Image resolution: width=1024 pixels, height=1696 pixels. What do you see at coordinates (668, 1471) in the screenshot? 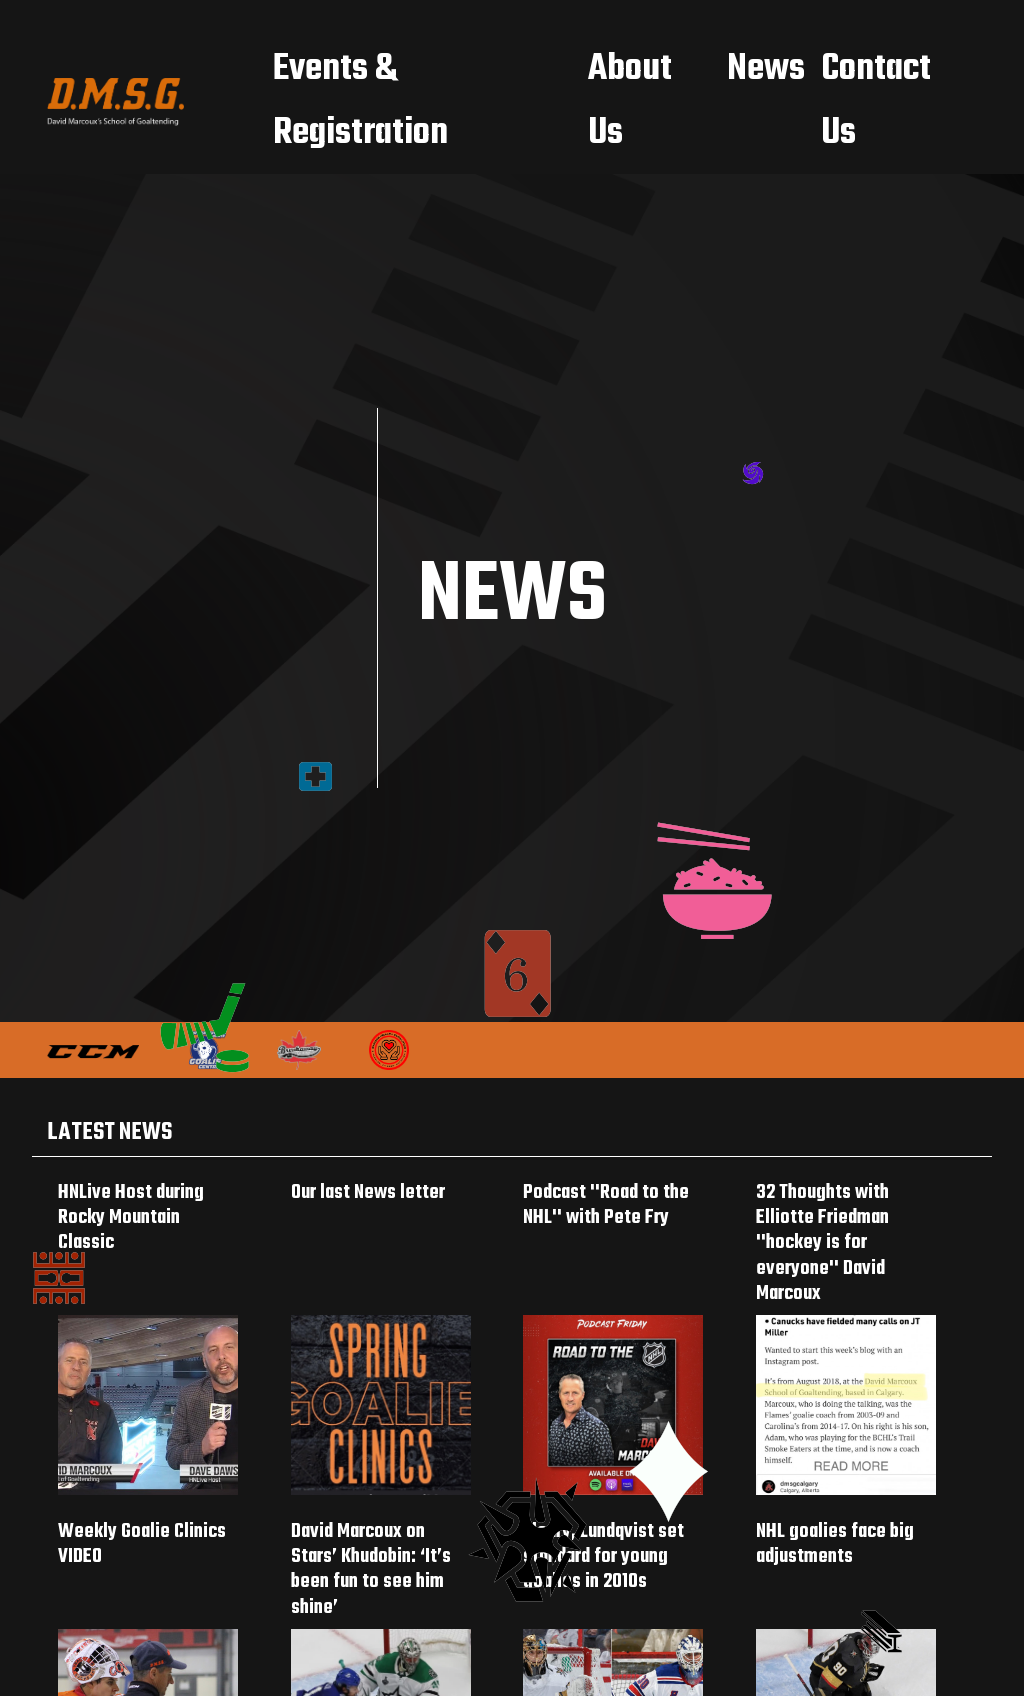
I see `indicates diamond suit in card games` at bounding box center [668, 1471].